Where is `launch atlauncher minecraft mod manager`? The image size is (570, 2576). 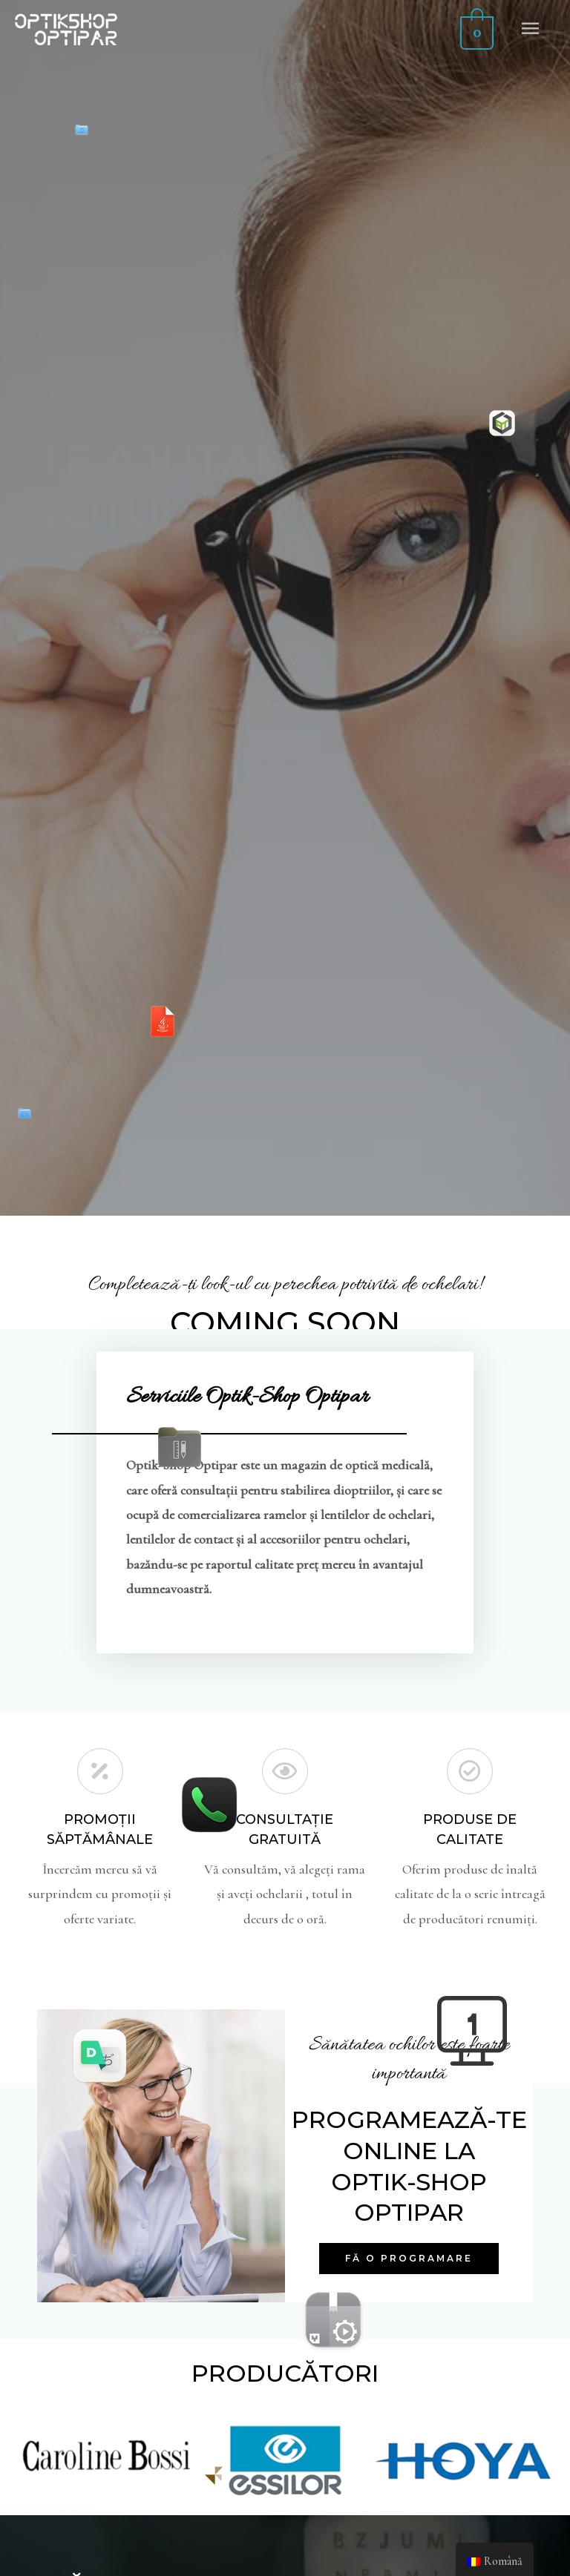
launch atlauncher minecraft mod manager is located at coordinates (502, 423).